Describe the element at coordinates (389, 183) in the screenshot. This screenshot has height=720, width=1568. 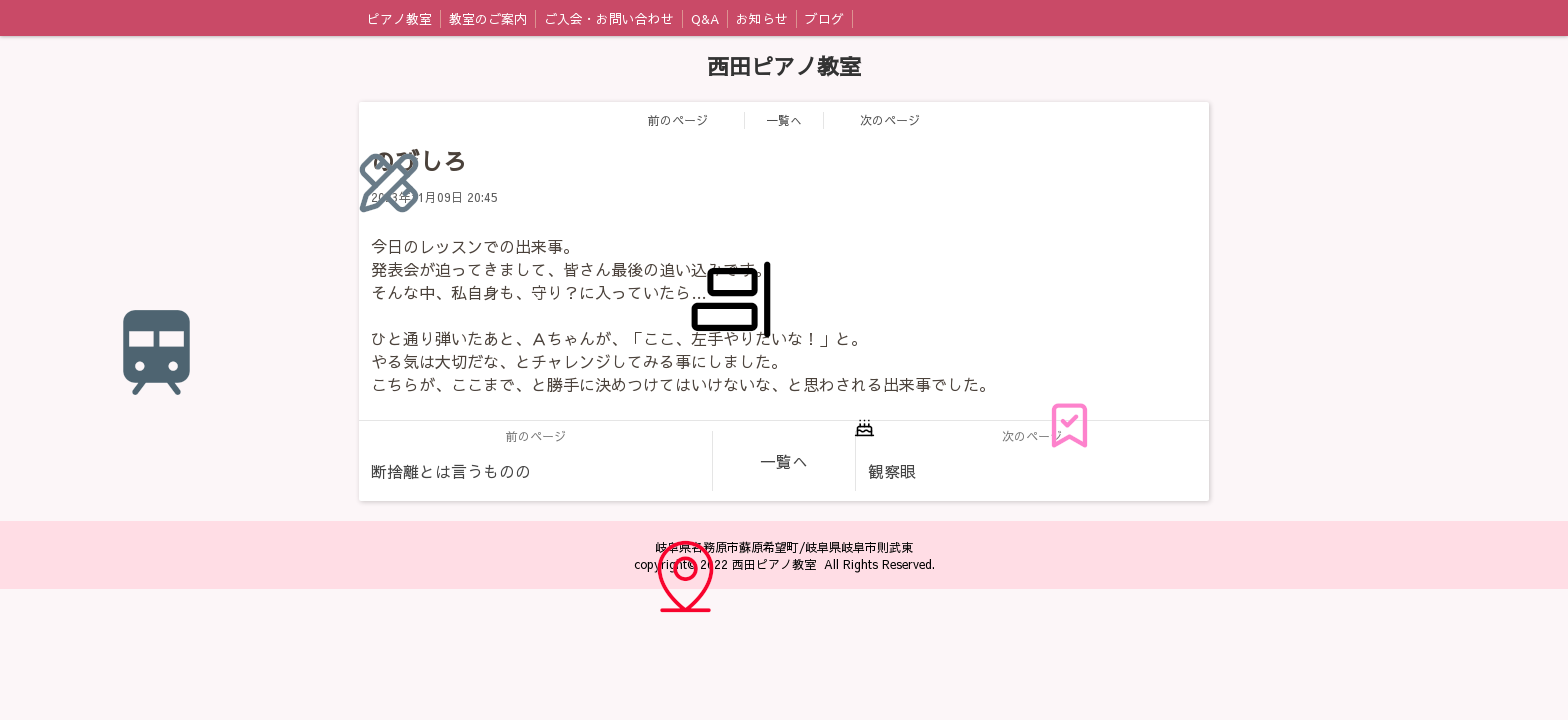
I see `access design or editing tools` at that location.